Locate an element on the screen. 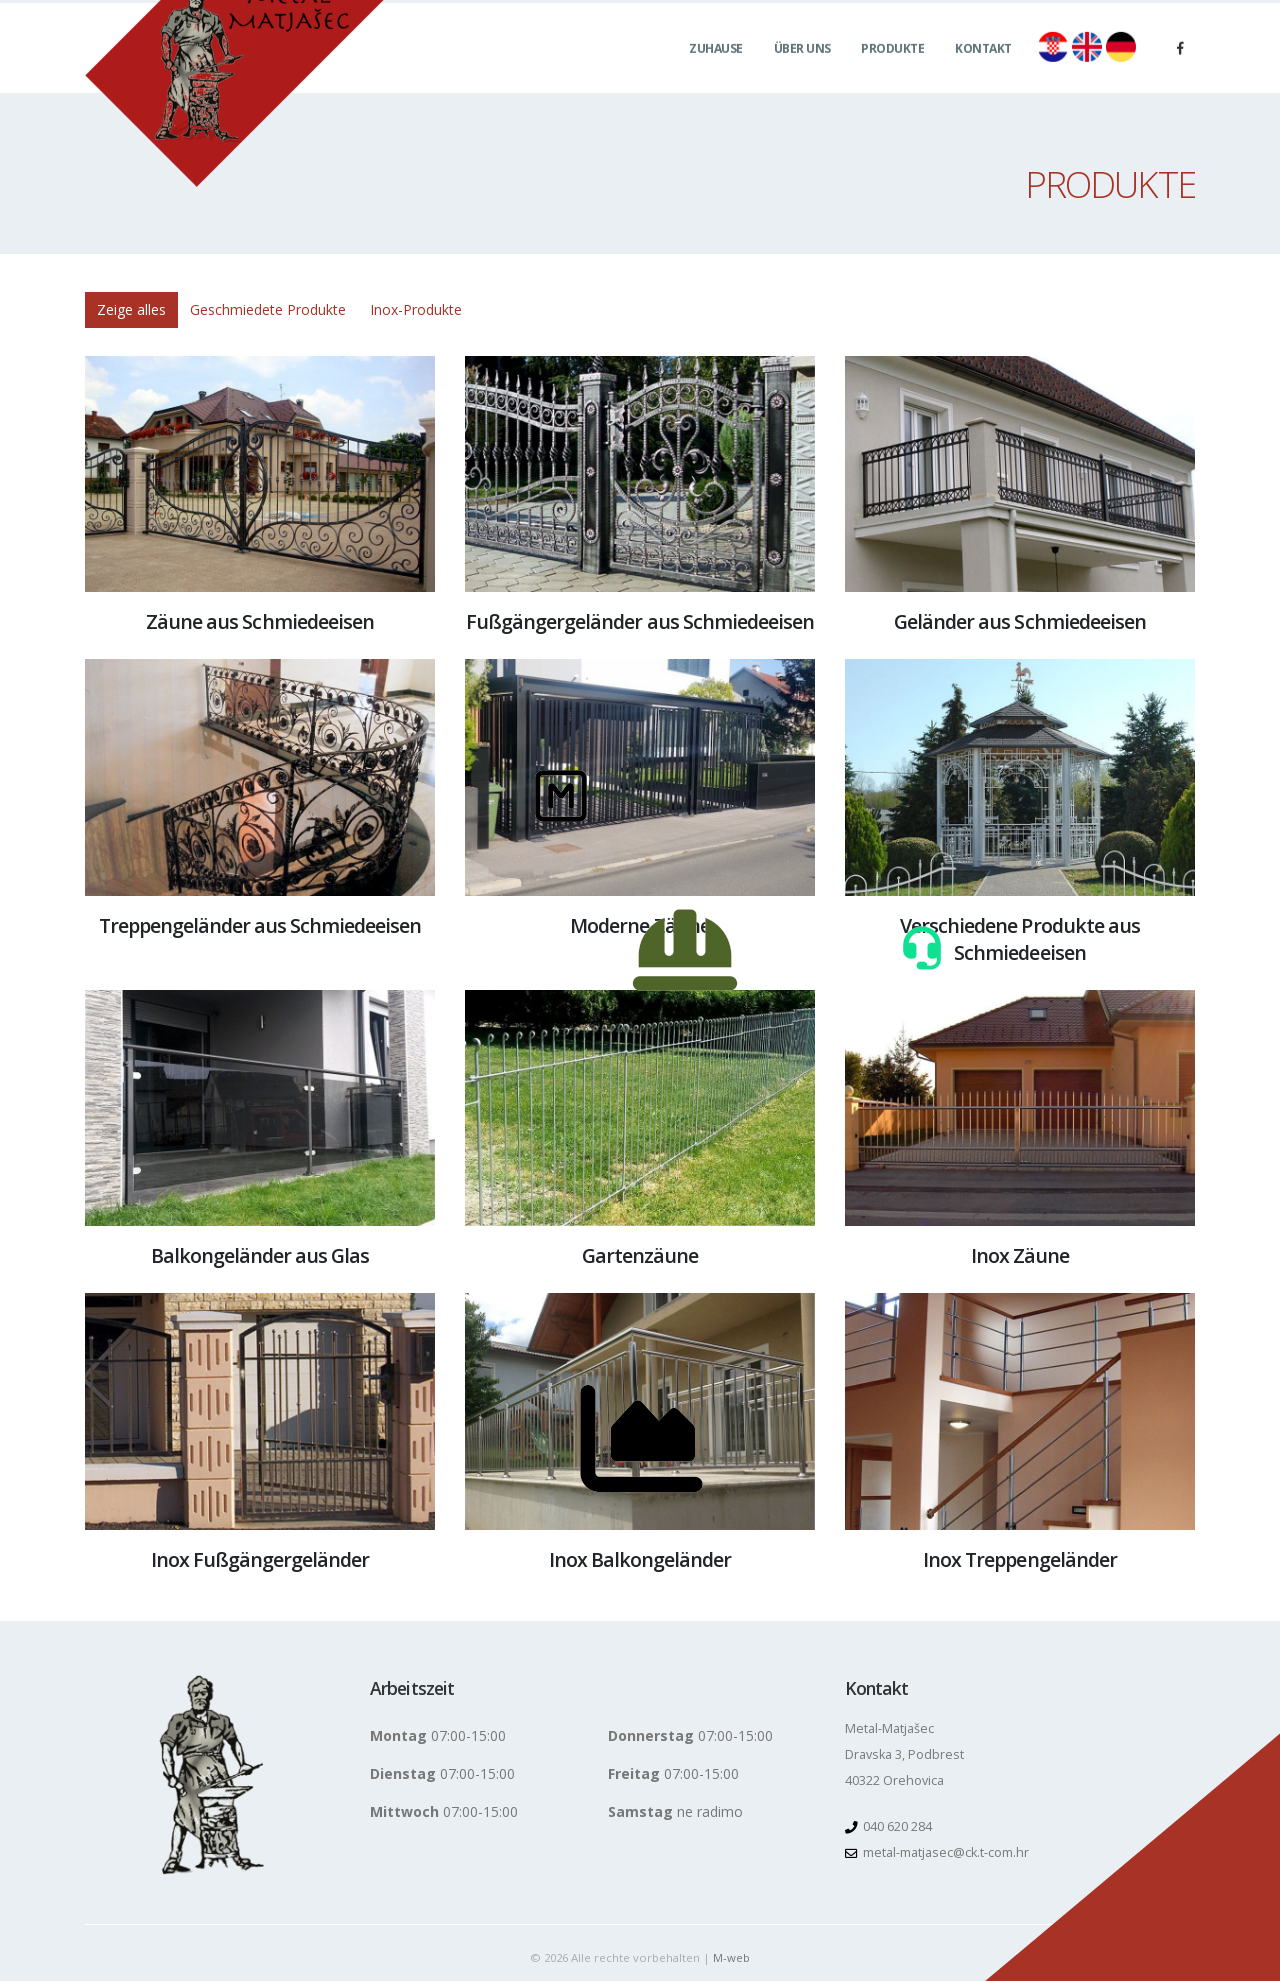  access construction or building projects is located at coordinates (685, 950).